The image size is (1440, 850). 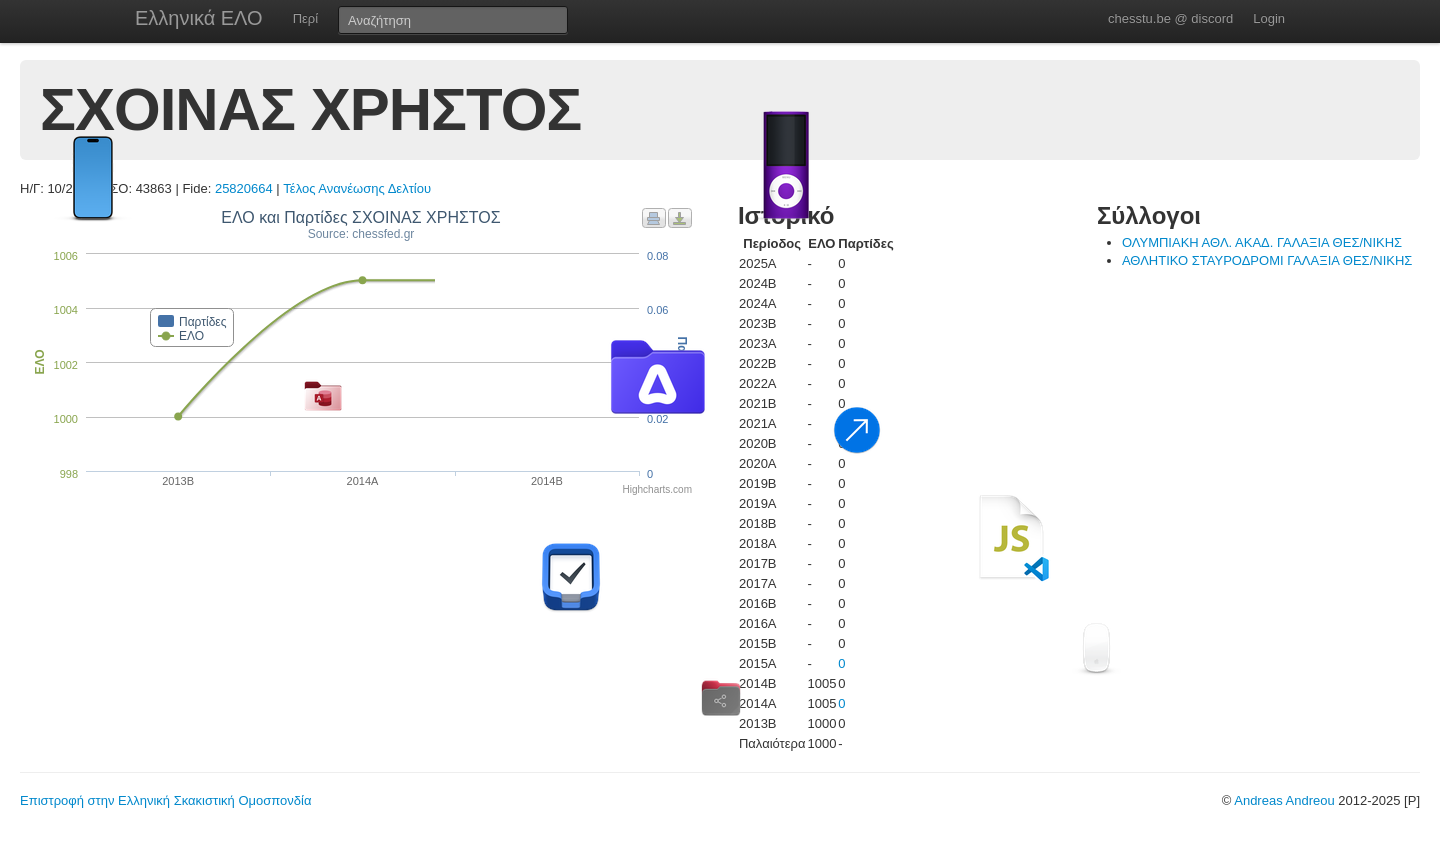 What do you see at coordinates (1096, 649) in the screenshot?
I see `bluetooth mouse connected` at bounding box center [1096, 649].